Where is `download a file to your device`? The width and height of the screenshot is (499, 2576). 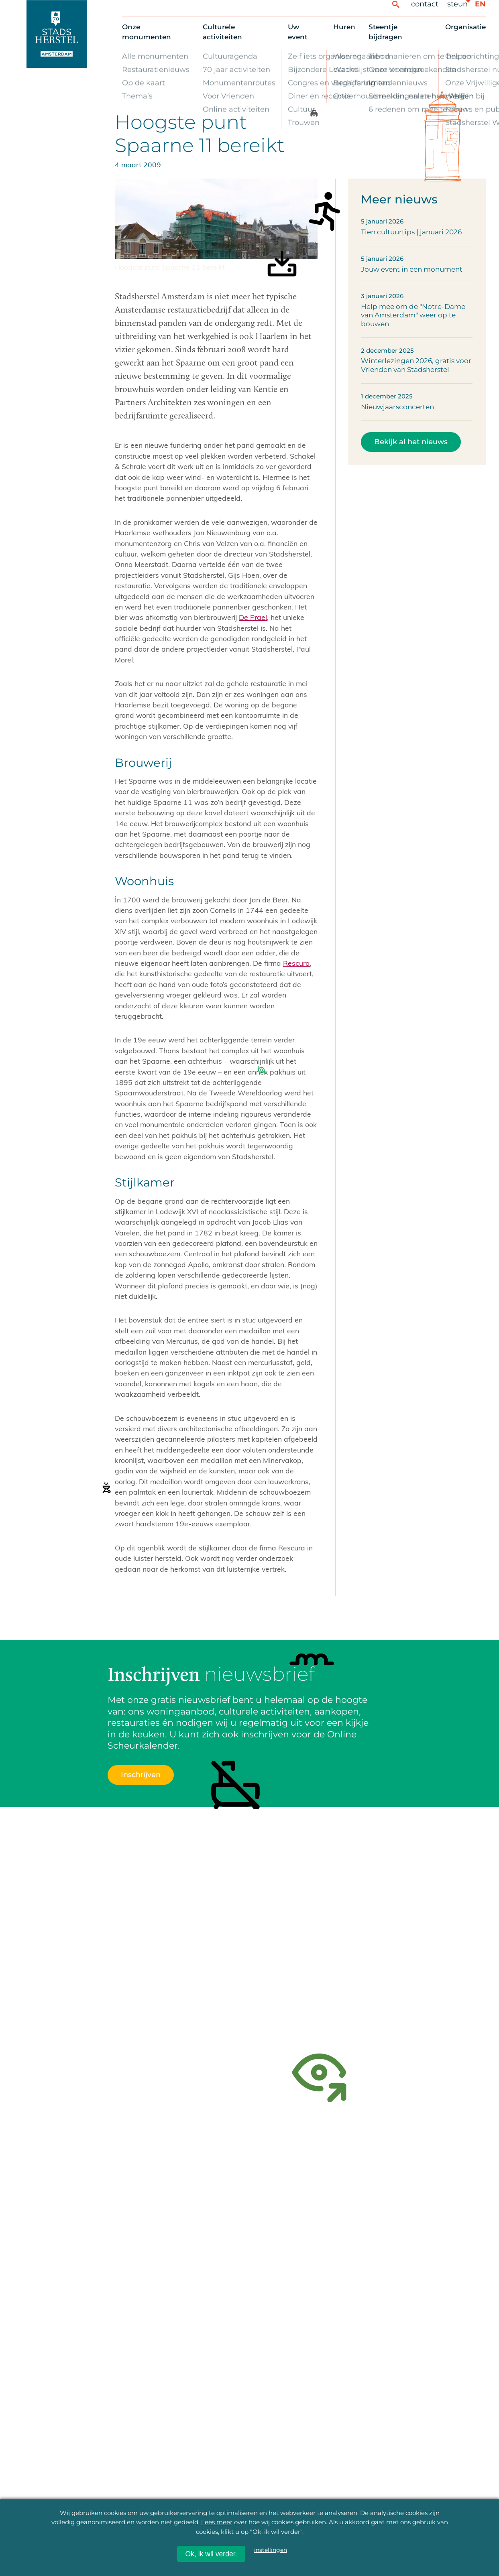 download a file to your device is located at coordinates (282, 265).